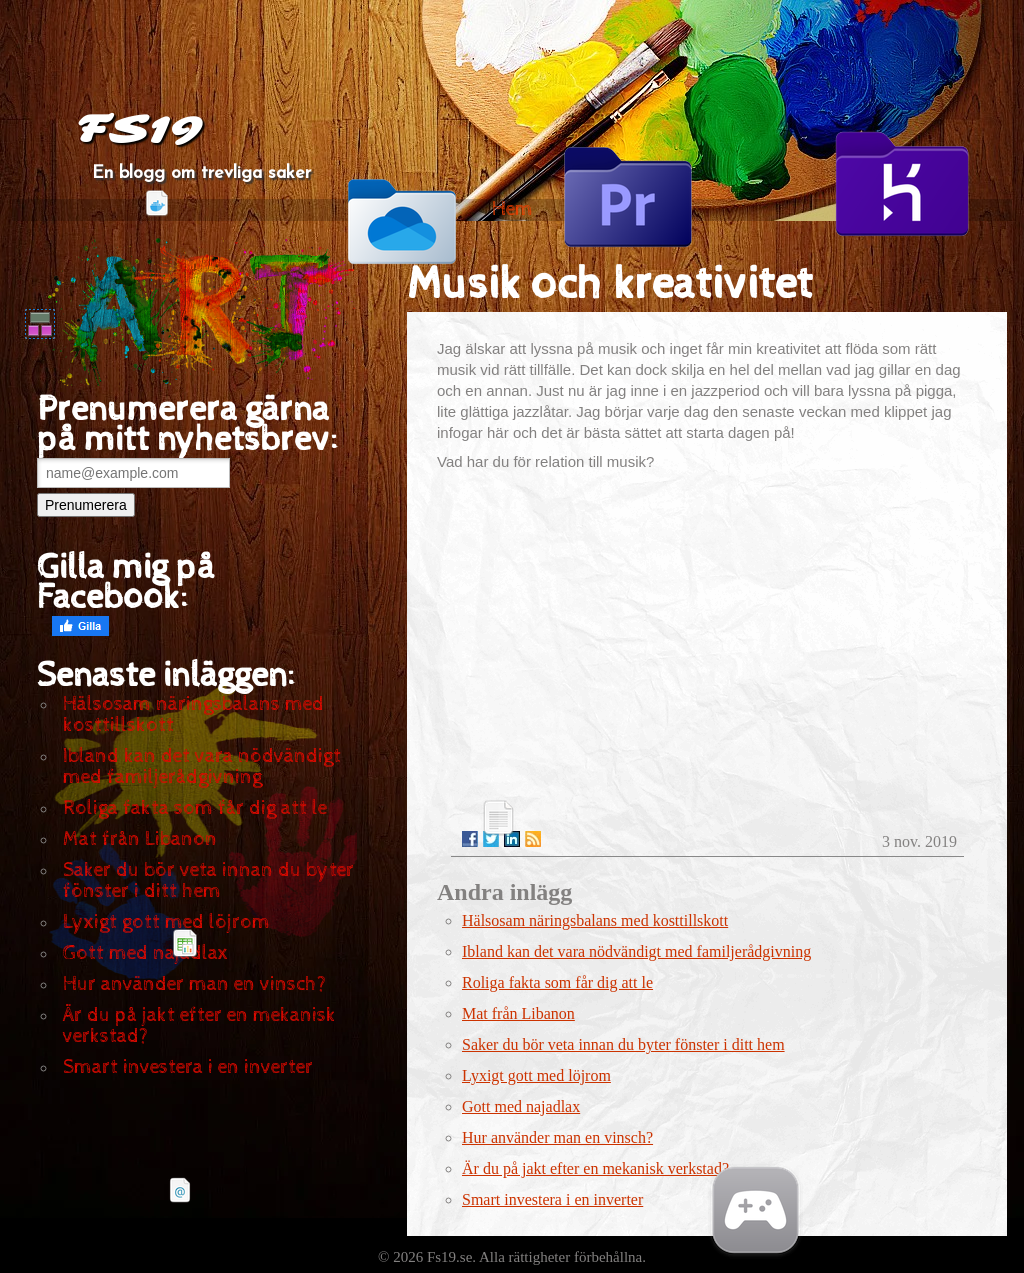  Describe the element at coordinates (627, 200) in the screenshot. I see `open folder containing adobe premiere project files` at that location.